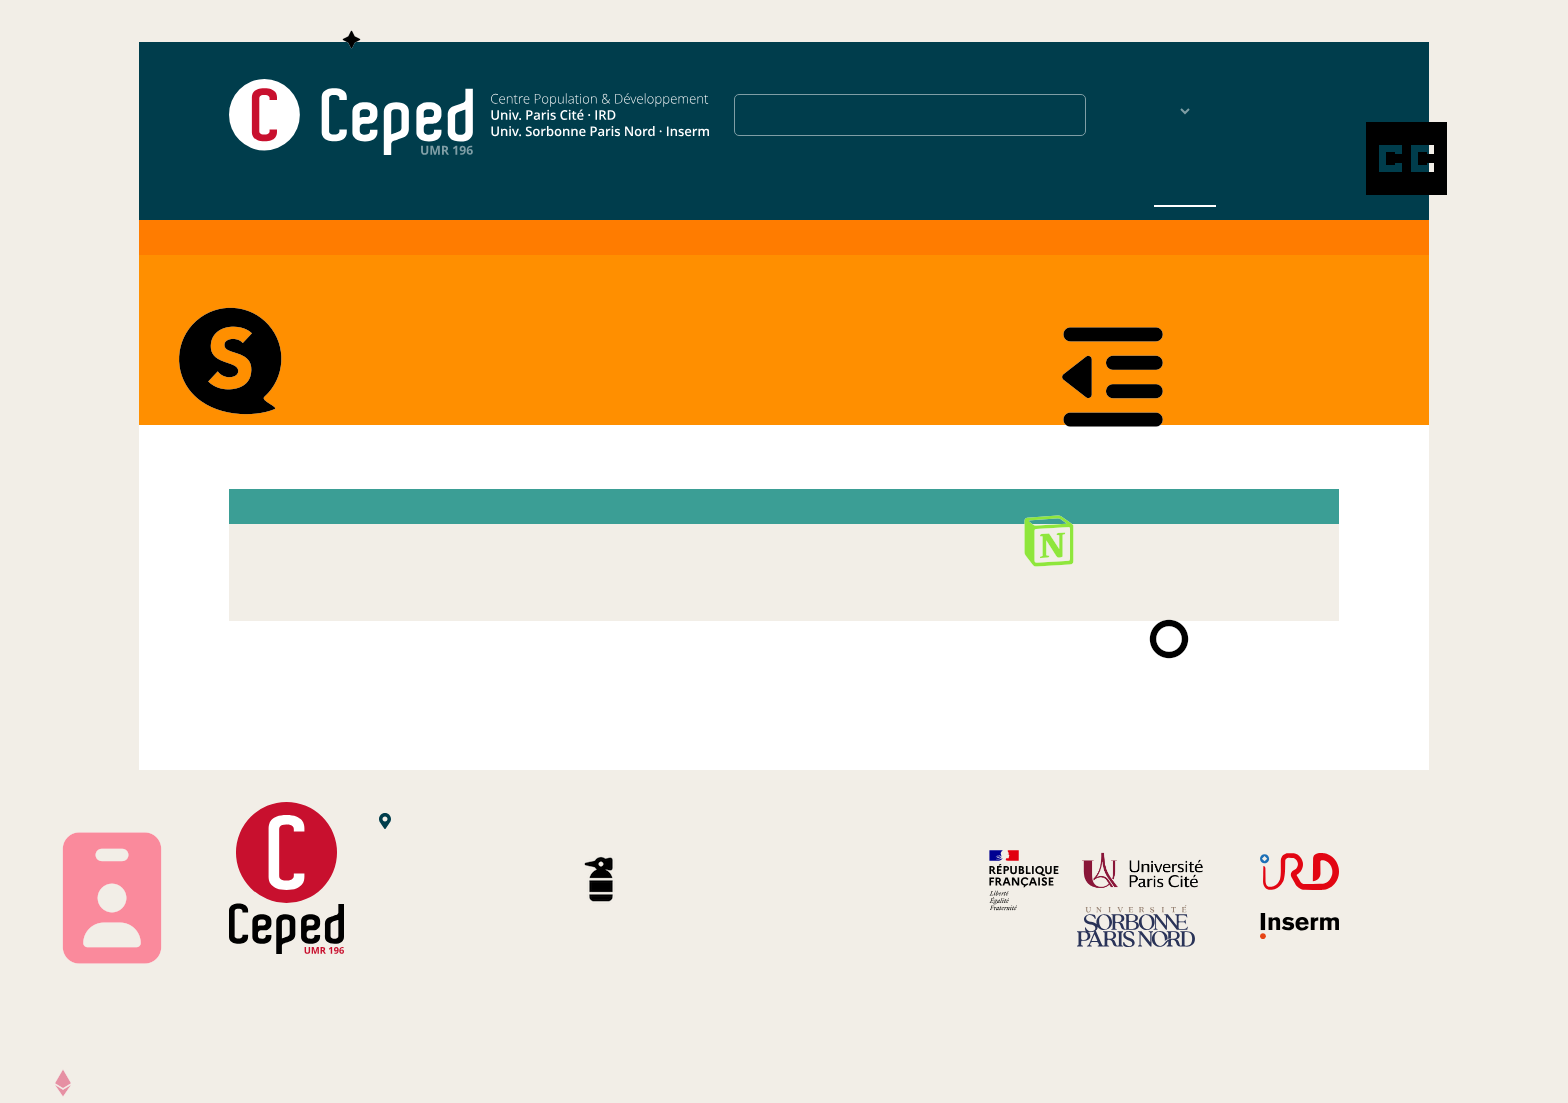  I want to click on enable closed captions for video content, so click(1406, 158).